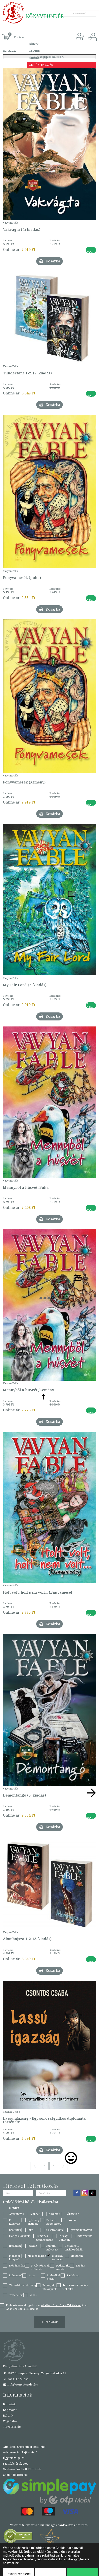  I want to click on access files and documents, so click(72, 894).